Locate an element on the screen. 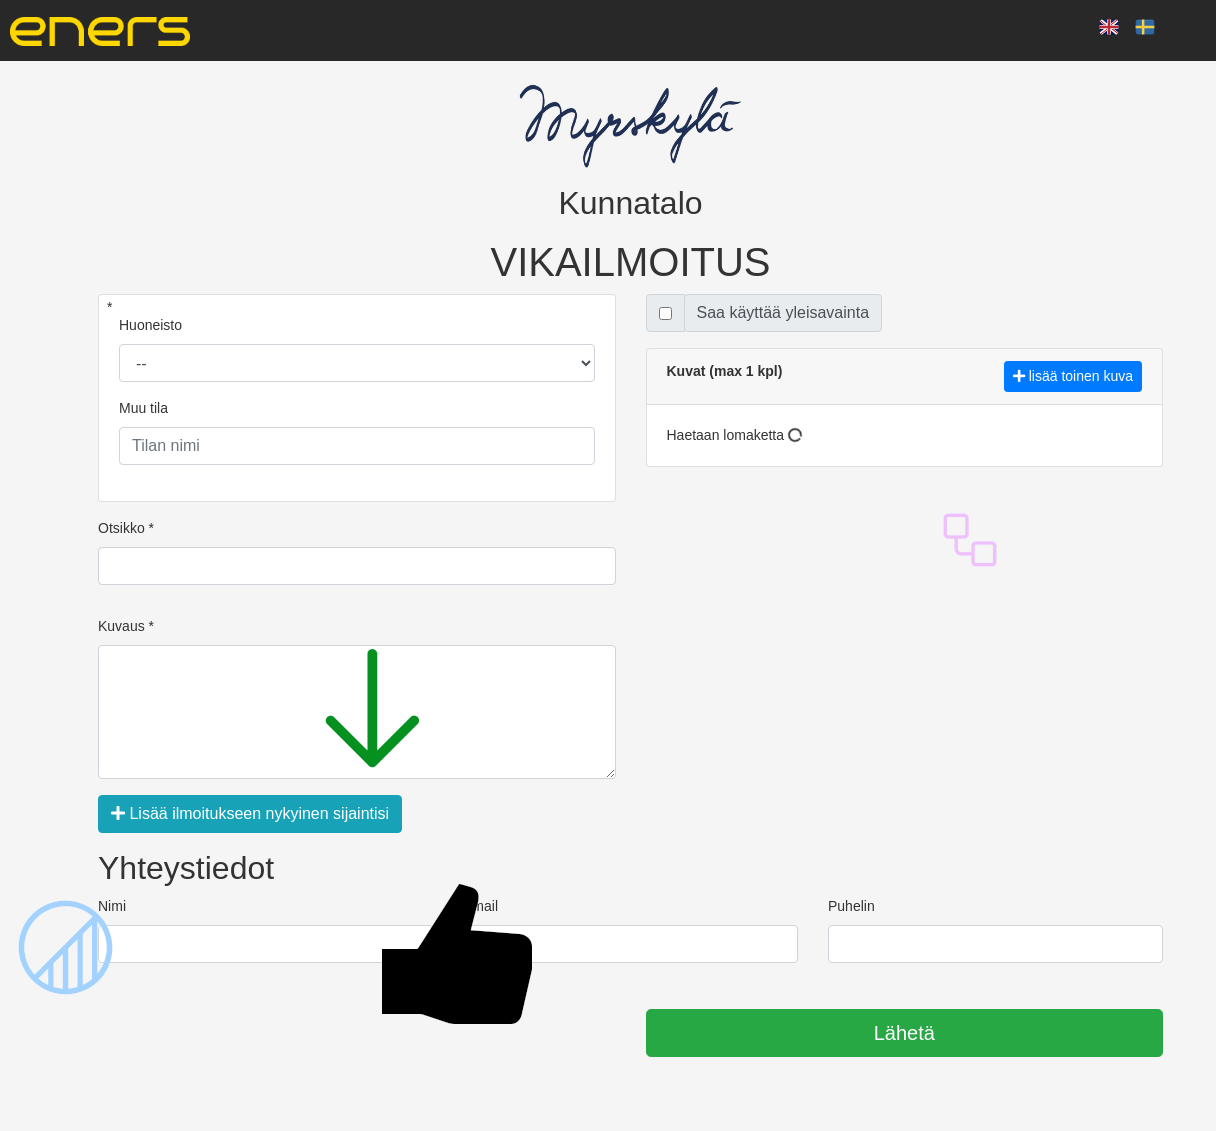 This screenshot has width=1216, height=1131. view or manage automated workflows is located at coordinates (970, 540).